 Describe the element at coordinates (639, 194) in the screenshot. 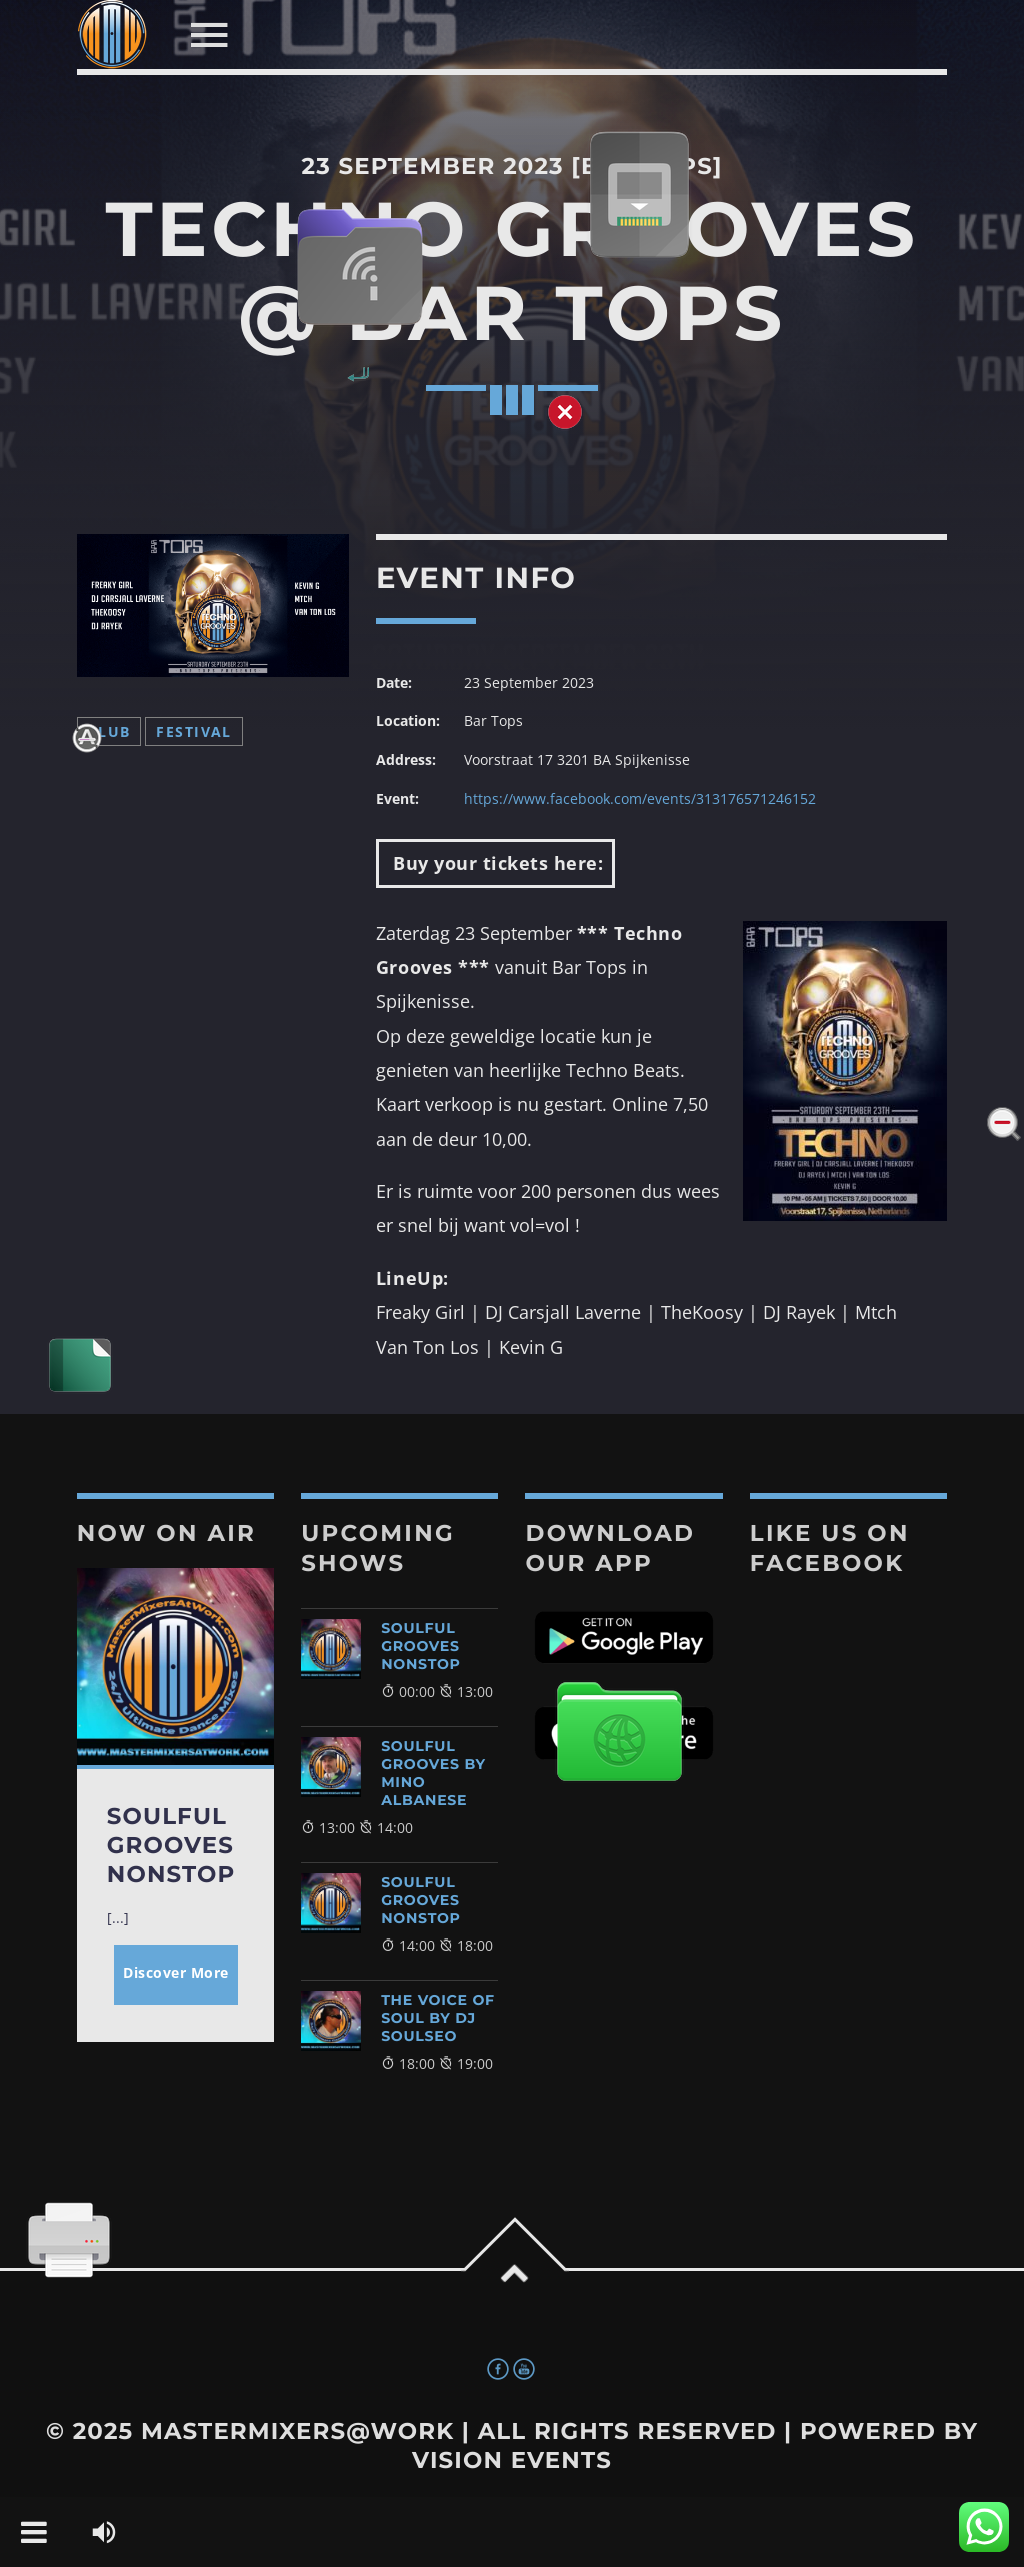

I see `game boy advance ROM file` at that location.